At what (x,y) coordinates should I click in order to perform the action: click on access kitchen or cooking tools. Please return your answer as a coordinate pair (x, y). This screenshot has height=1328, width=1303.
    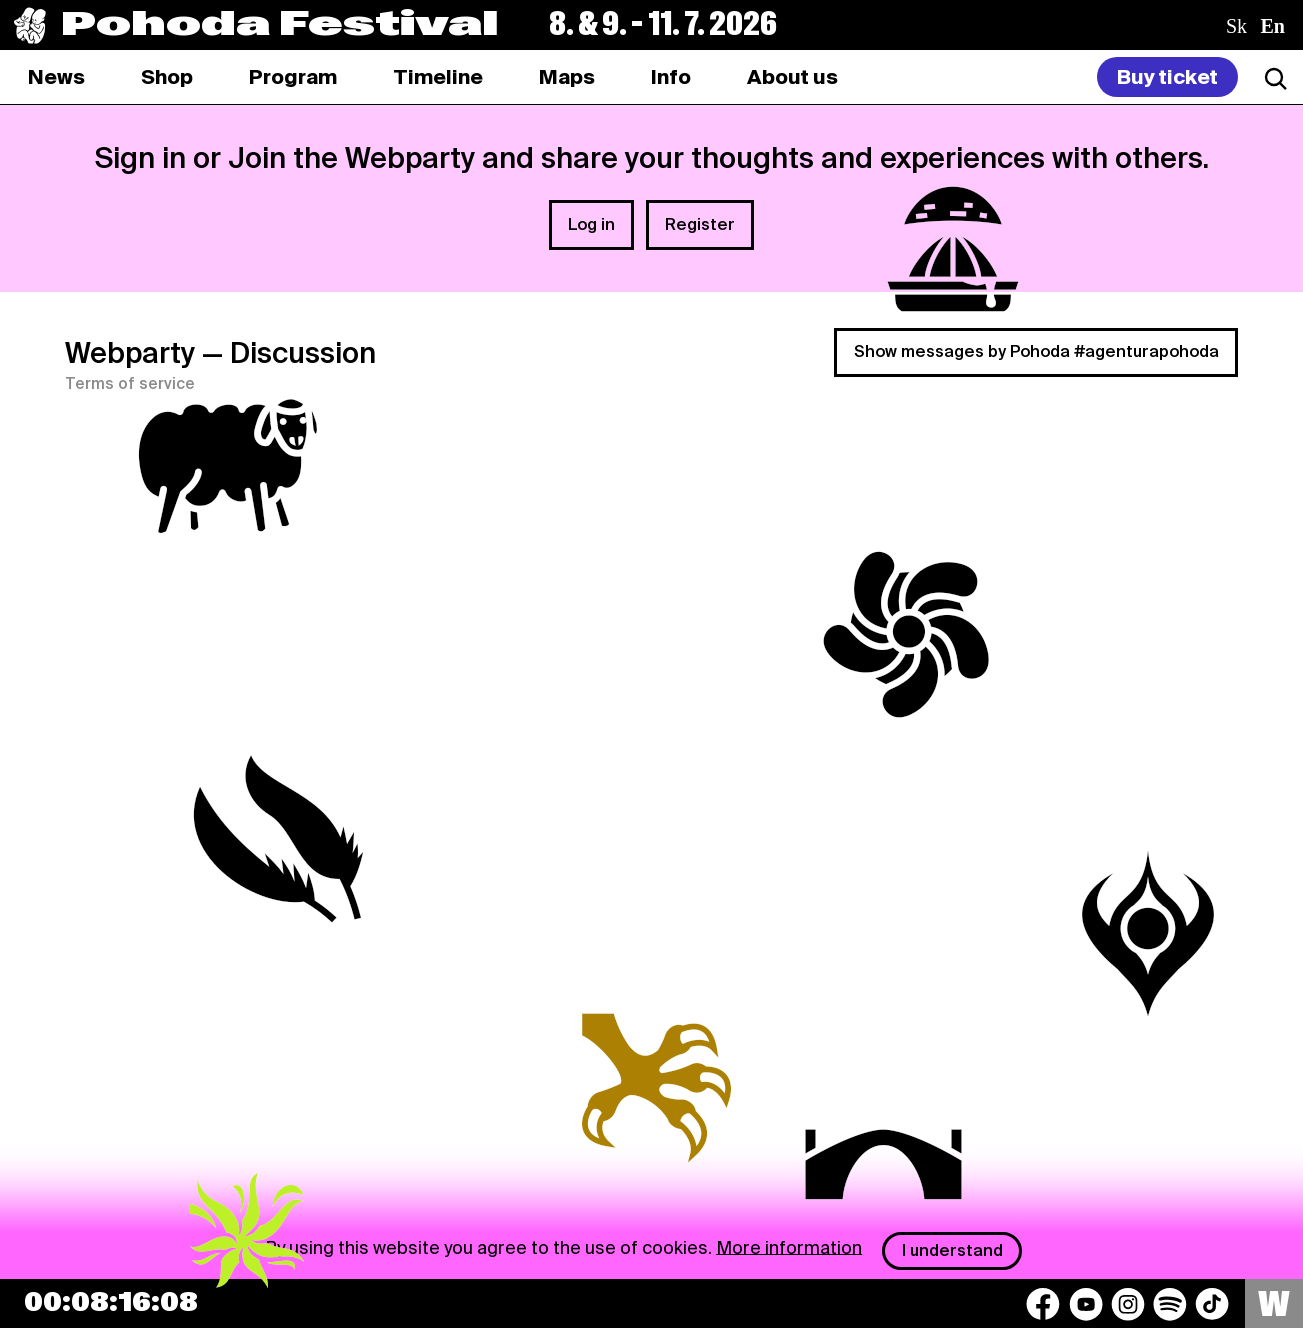
    Looking at the image, I should click on (953, 249).